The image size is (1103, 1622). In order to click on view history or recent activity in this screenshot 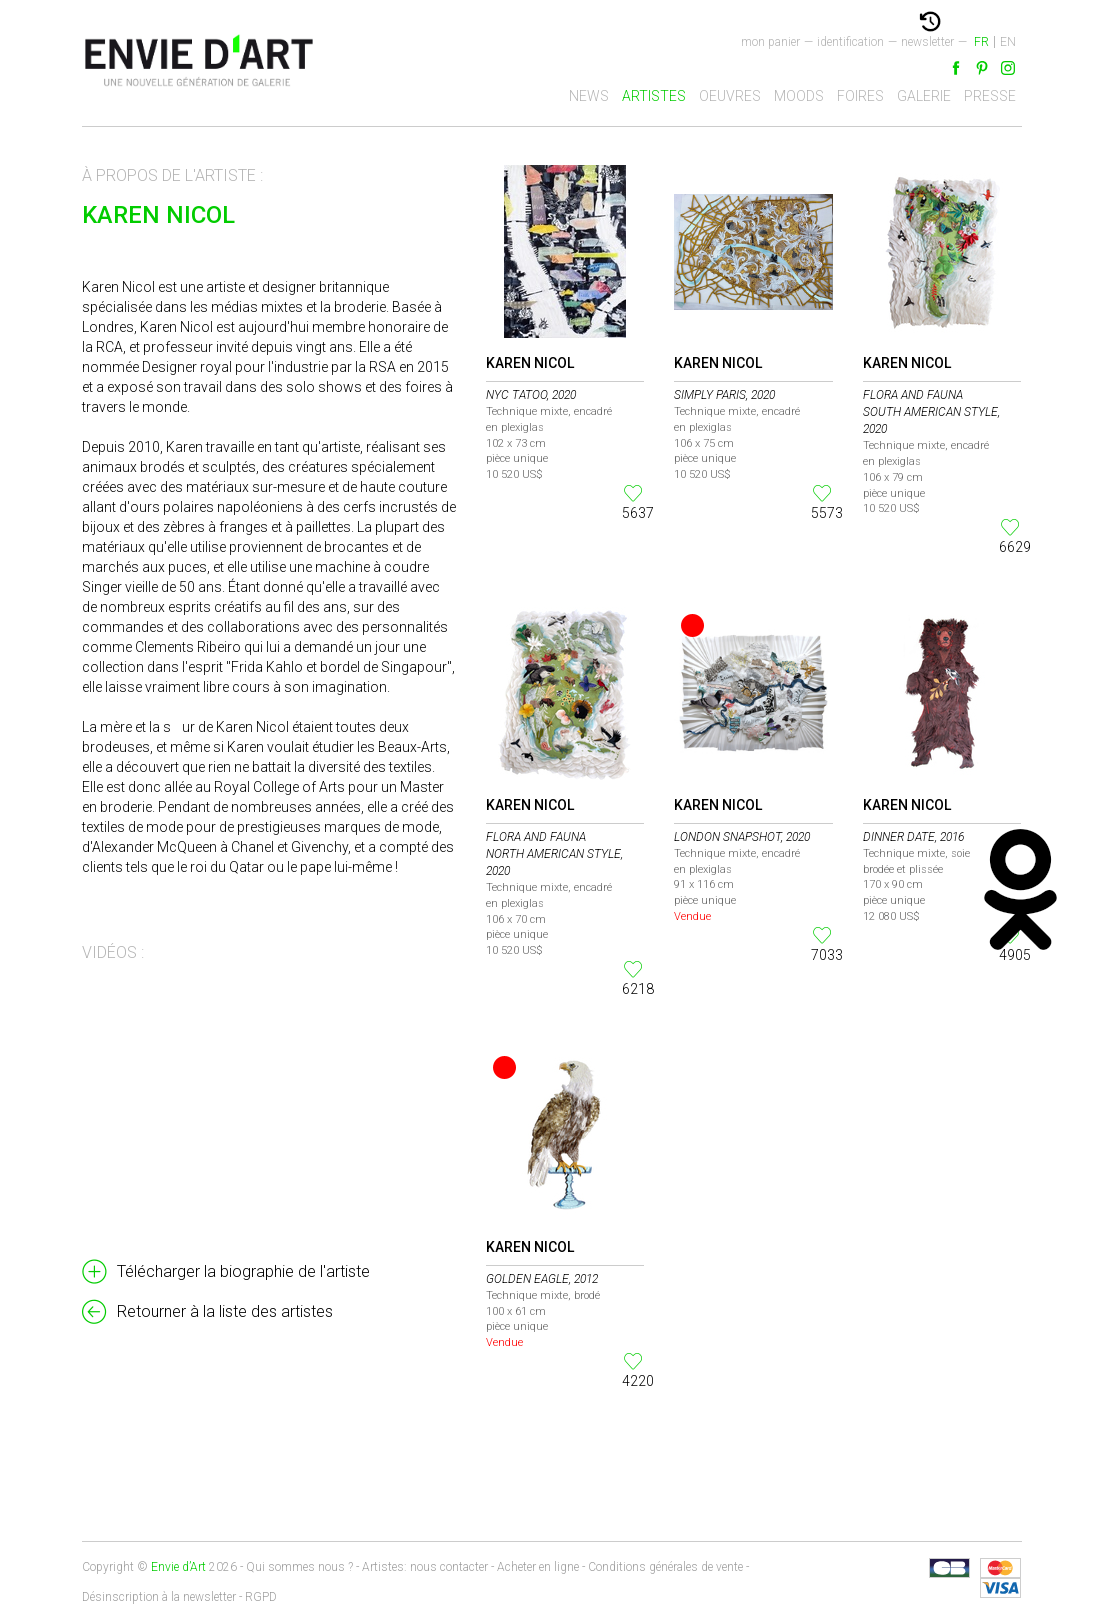, I will do `click(930, 21)`.